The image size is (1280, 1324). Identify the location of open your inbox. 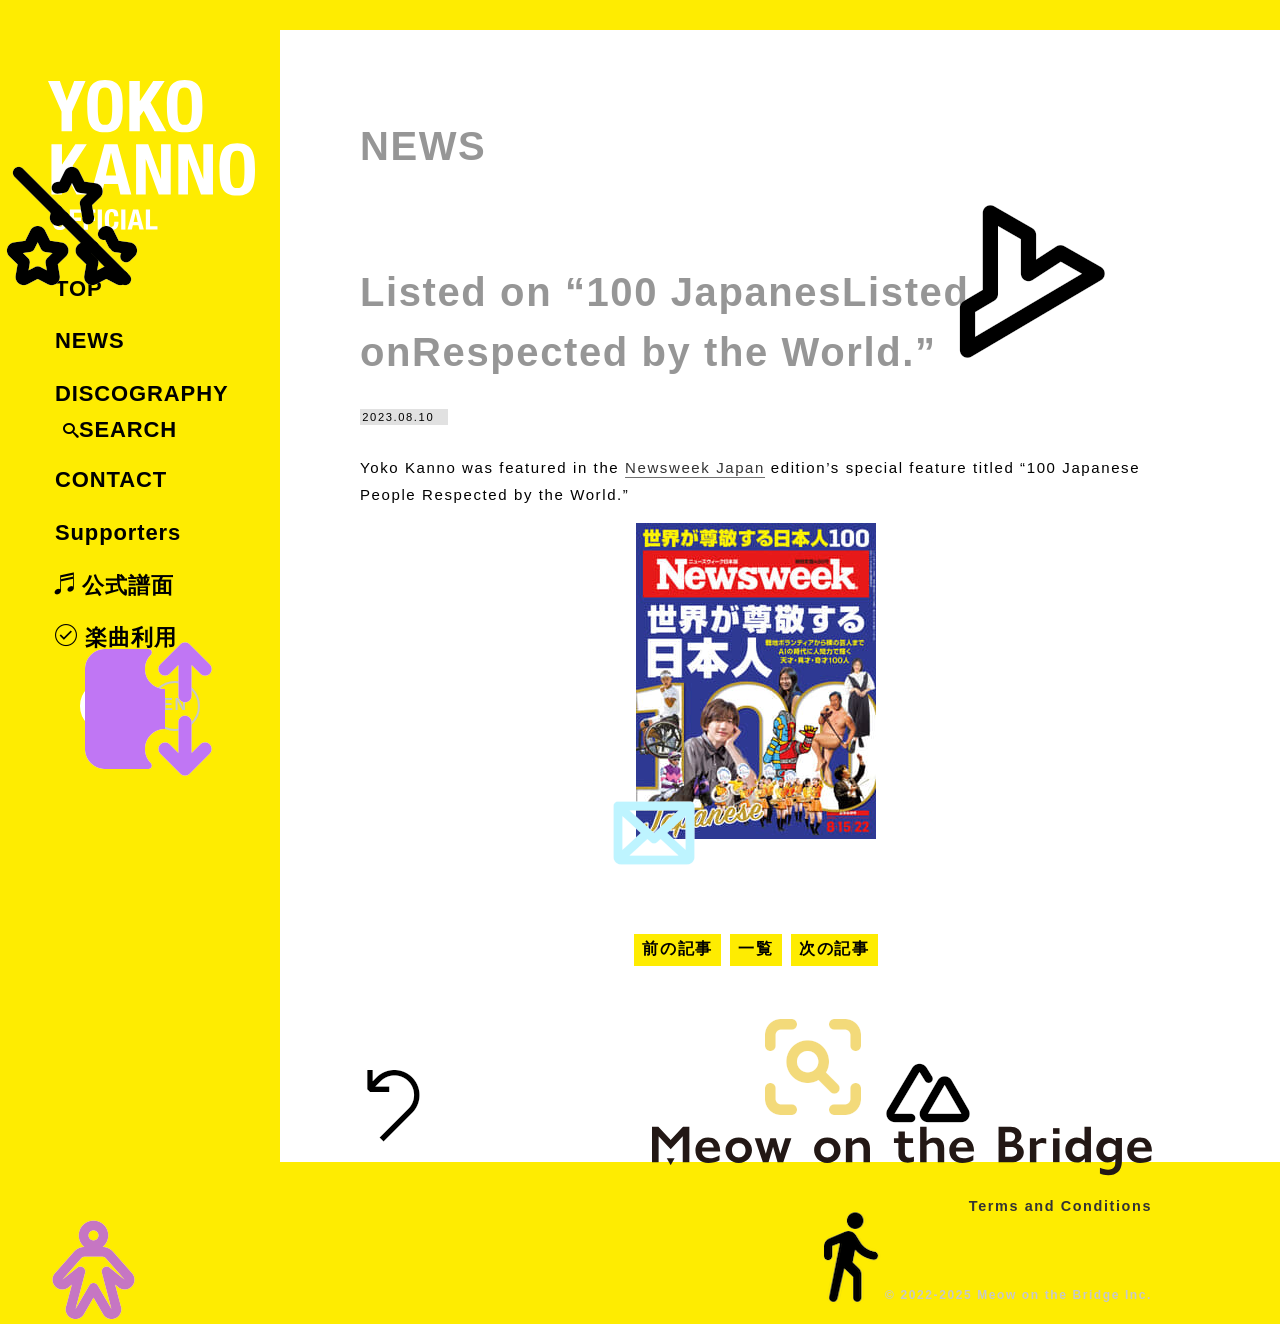
(654, 833).